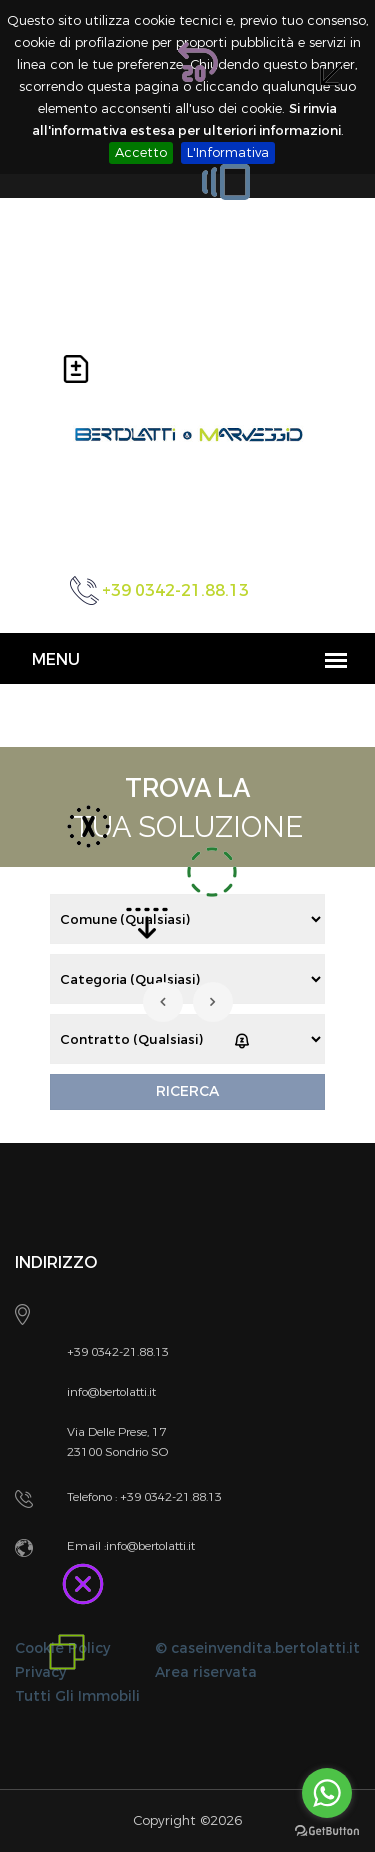  What do you see at coordinates (226, 182) in the screenshot?
I see `view version history` at bounding box center [226, 182].